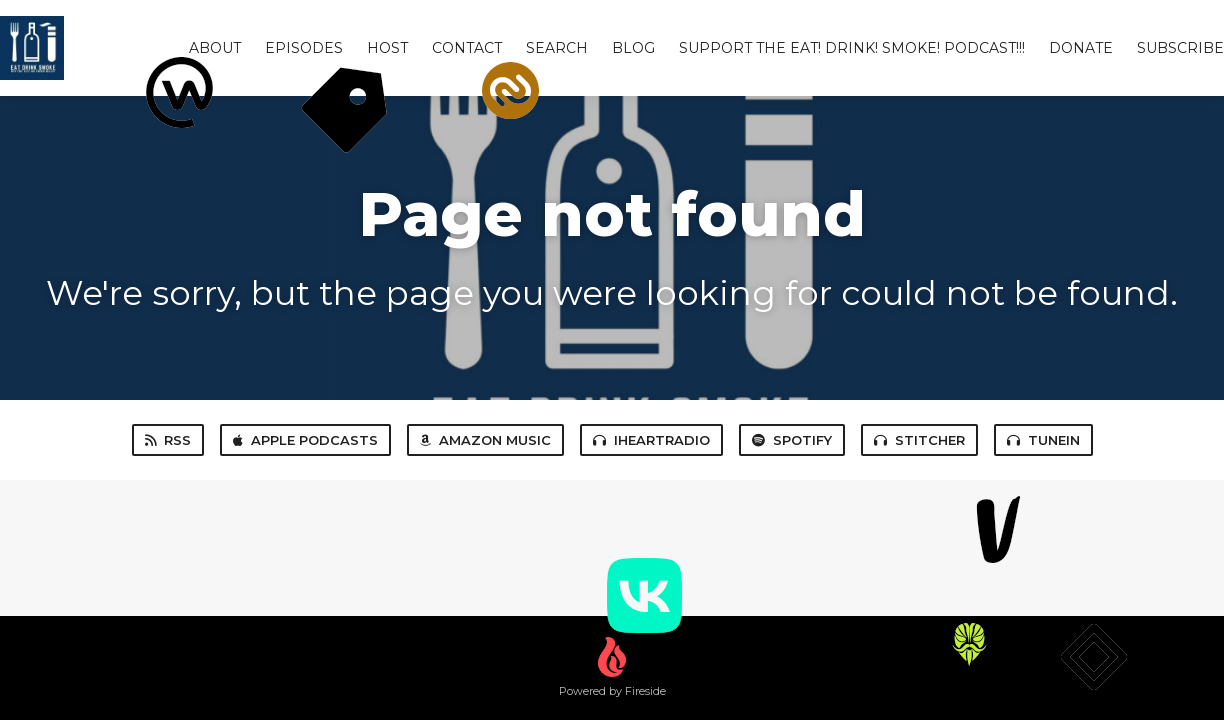  I want to click on open the Vinted app, so click(998, 529).